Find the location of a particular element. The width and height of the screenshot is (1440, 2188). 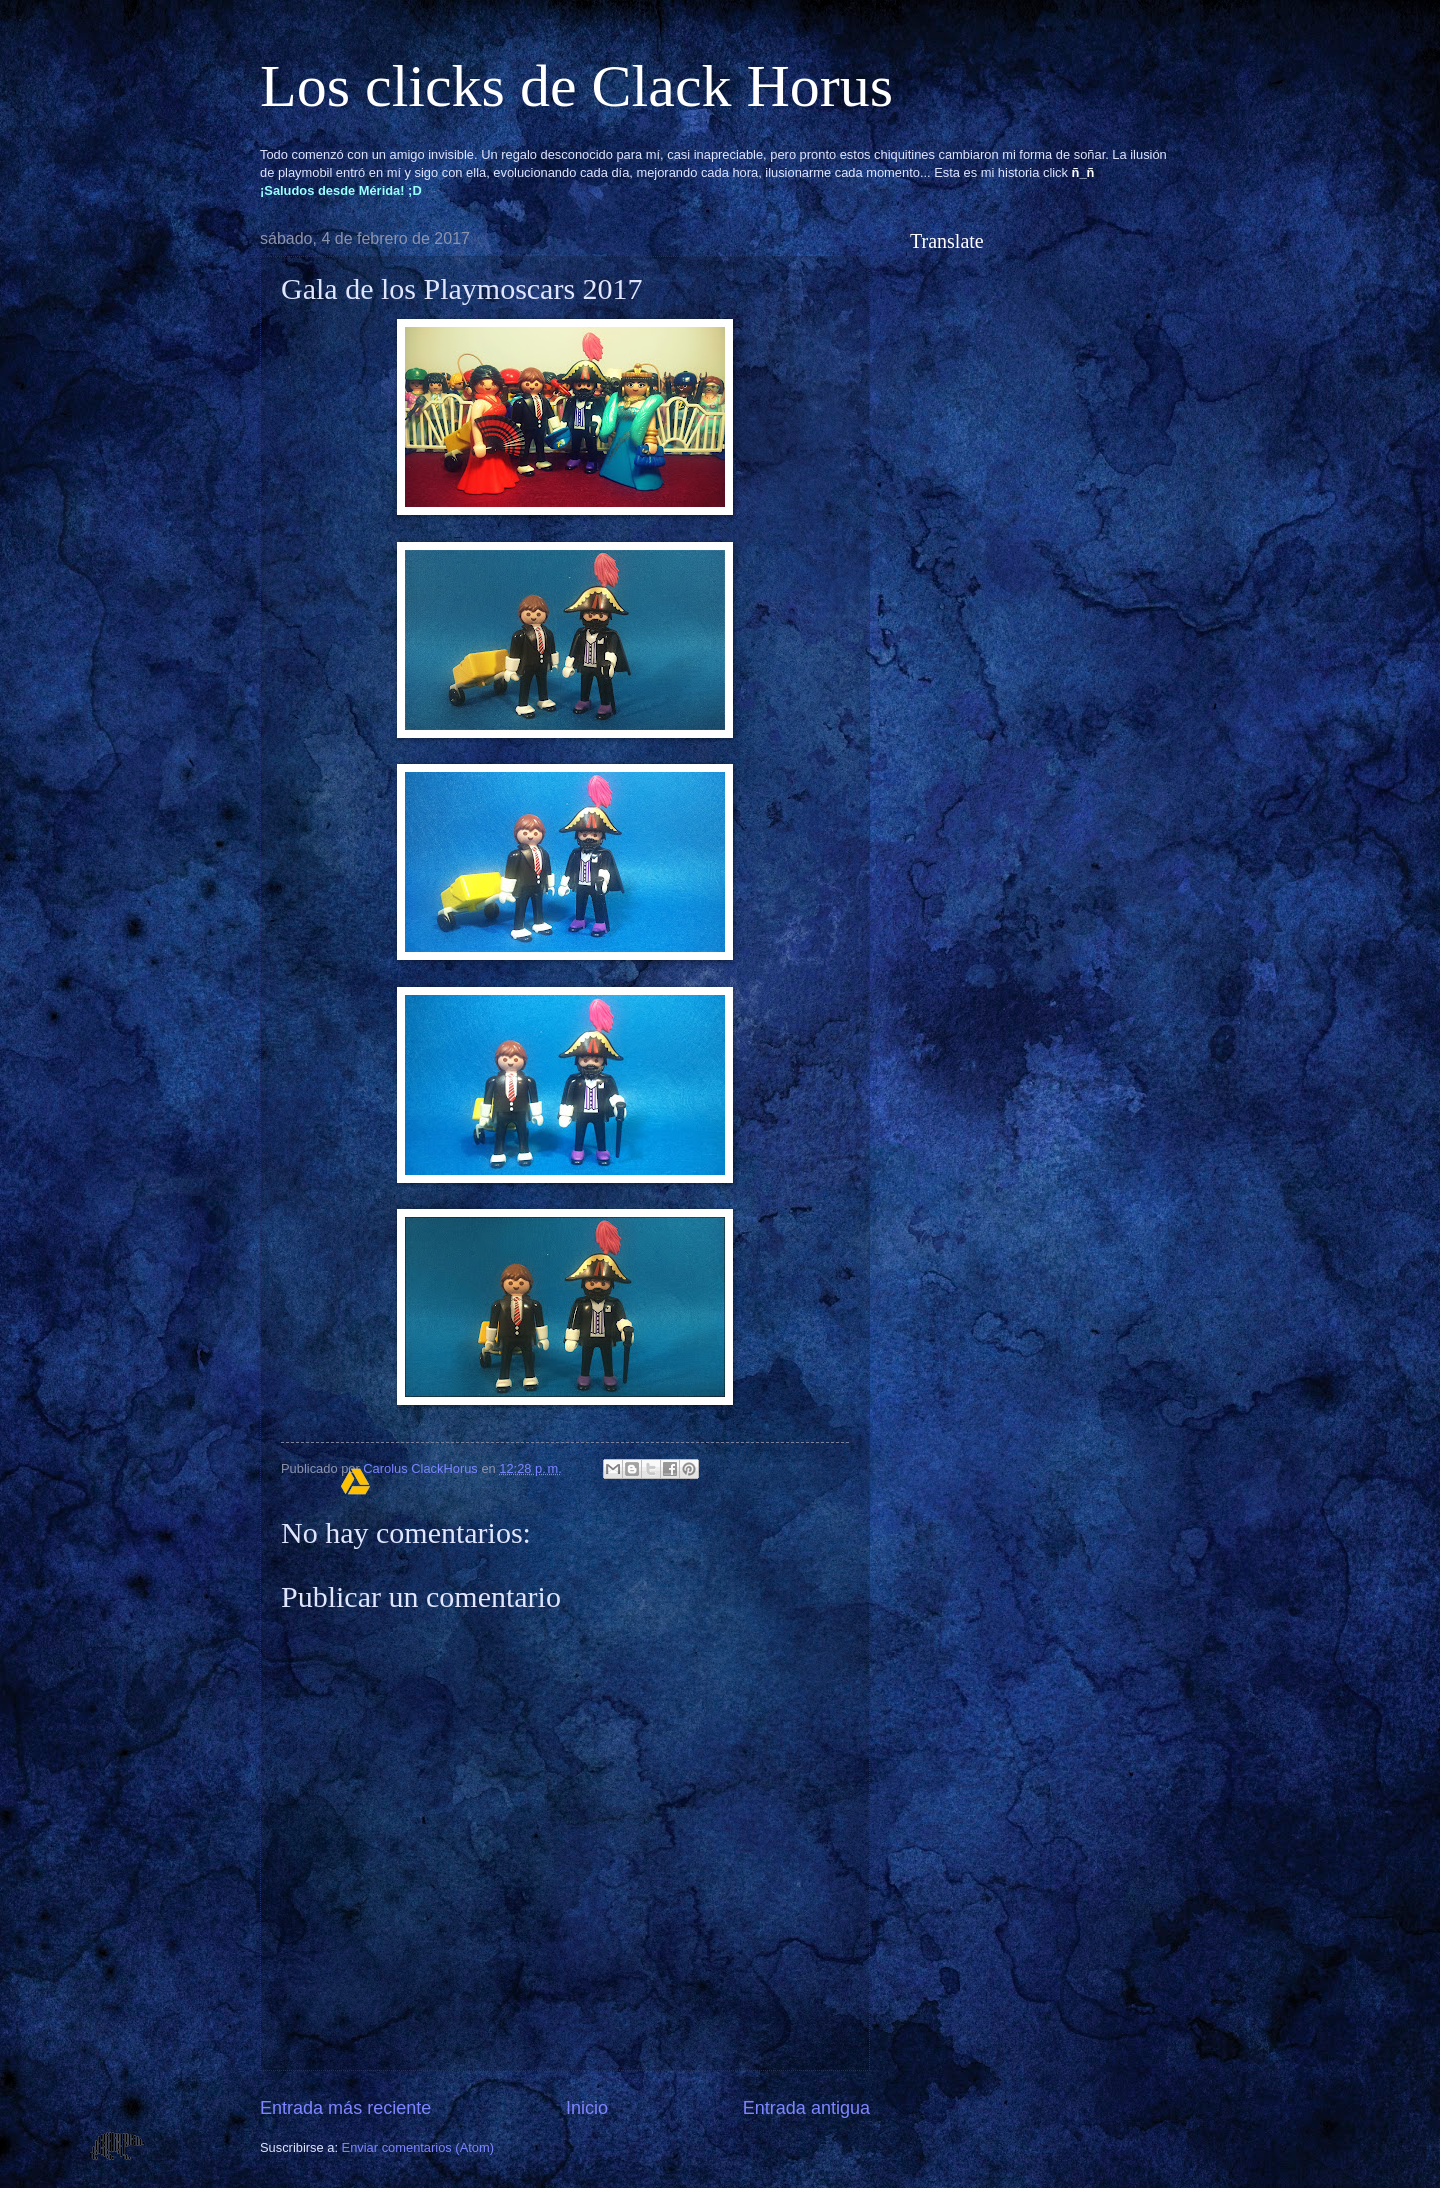

open Google Drive is located at coordinates (355, 1481).